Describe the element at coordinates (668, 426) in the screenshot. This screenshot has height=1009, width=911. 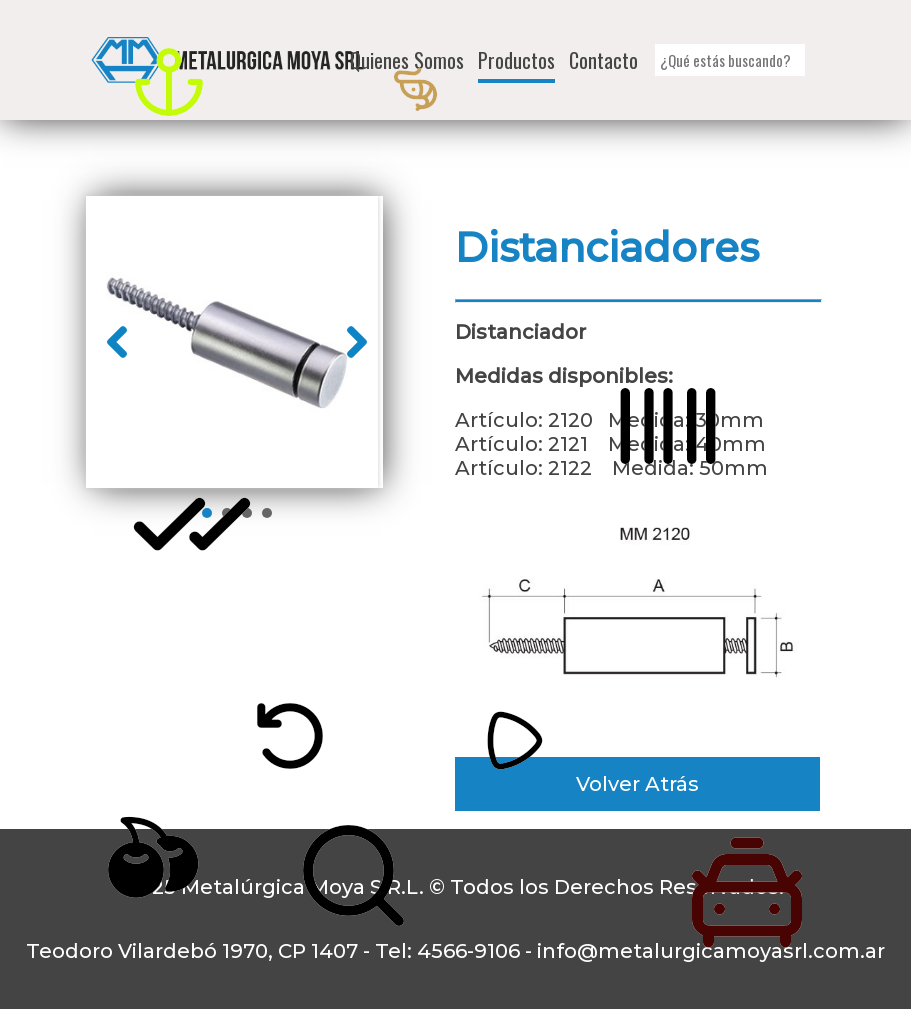
I see `scan a barcode` at that location.